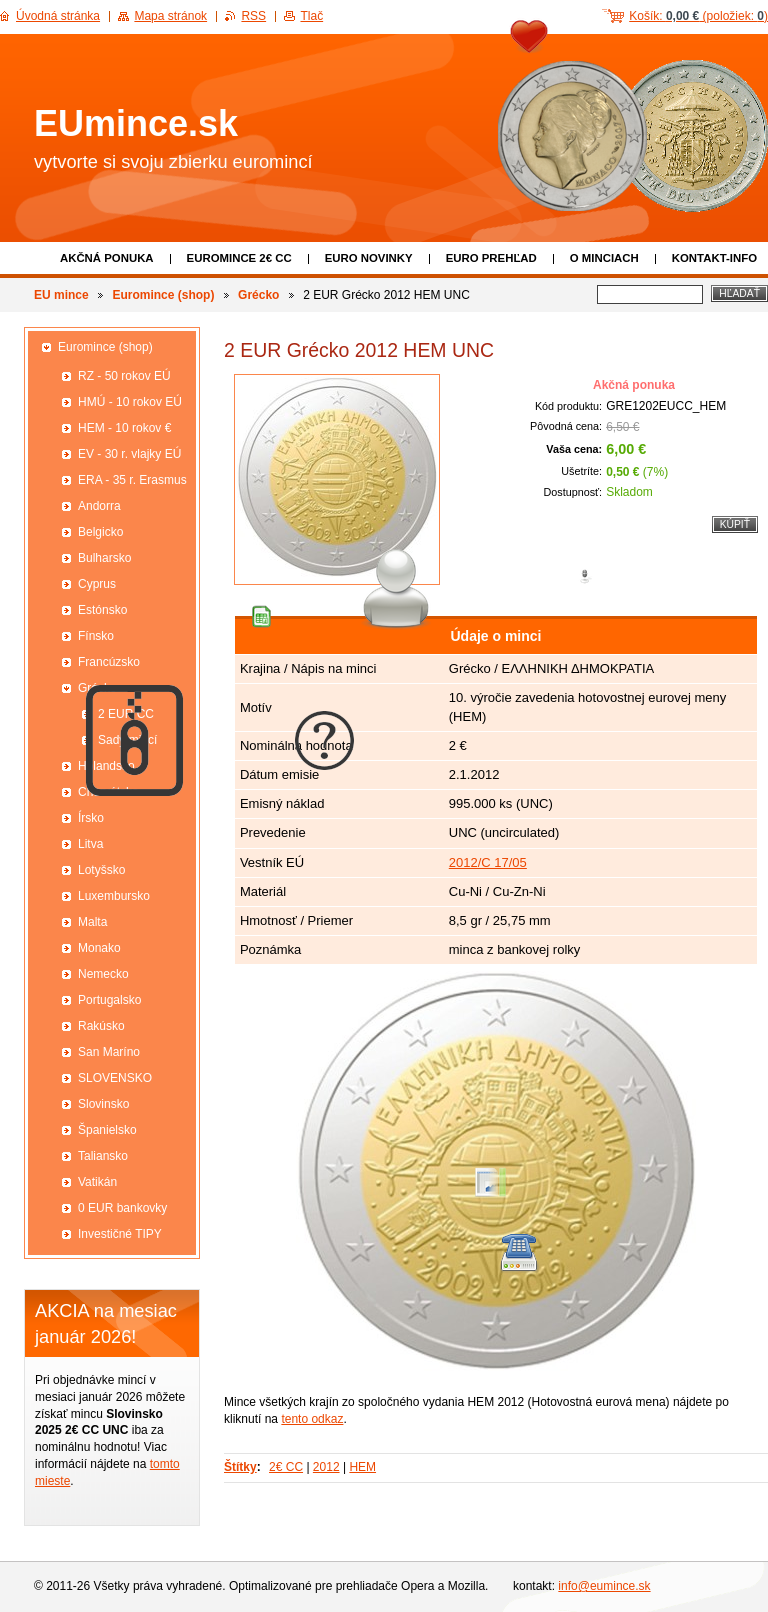  Describe the element at coordinates (529, 37) in the screenshot. I see `mark item as favorite` at that location.